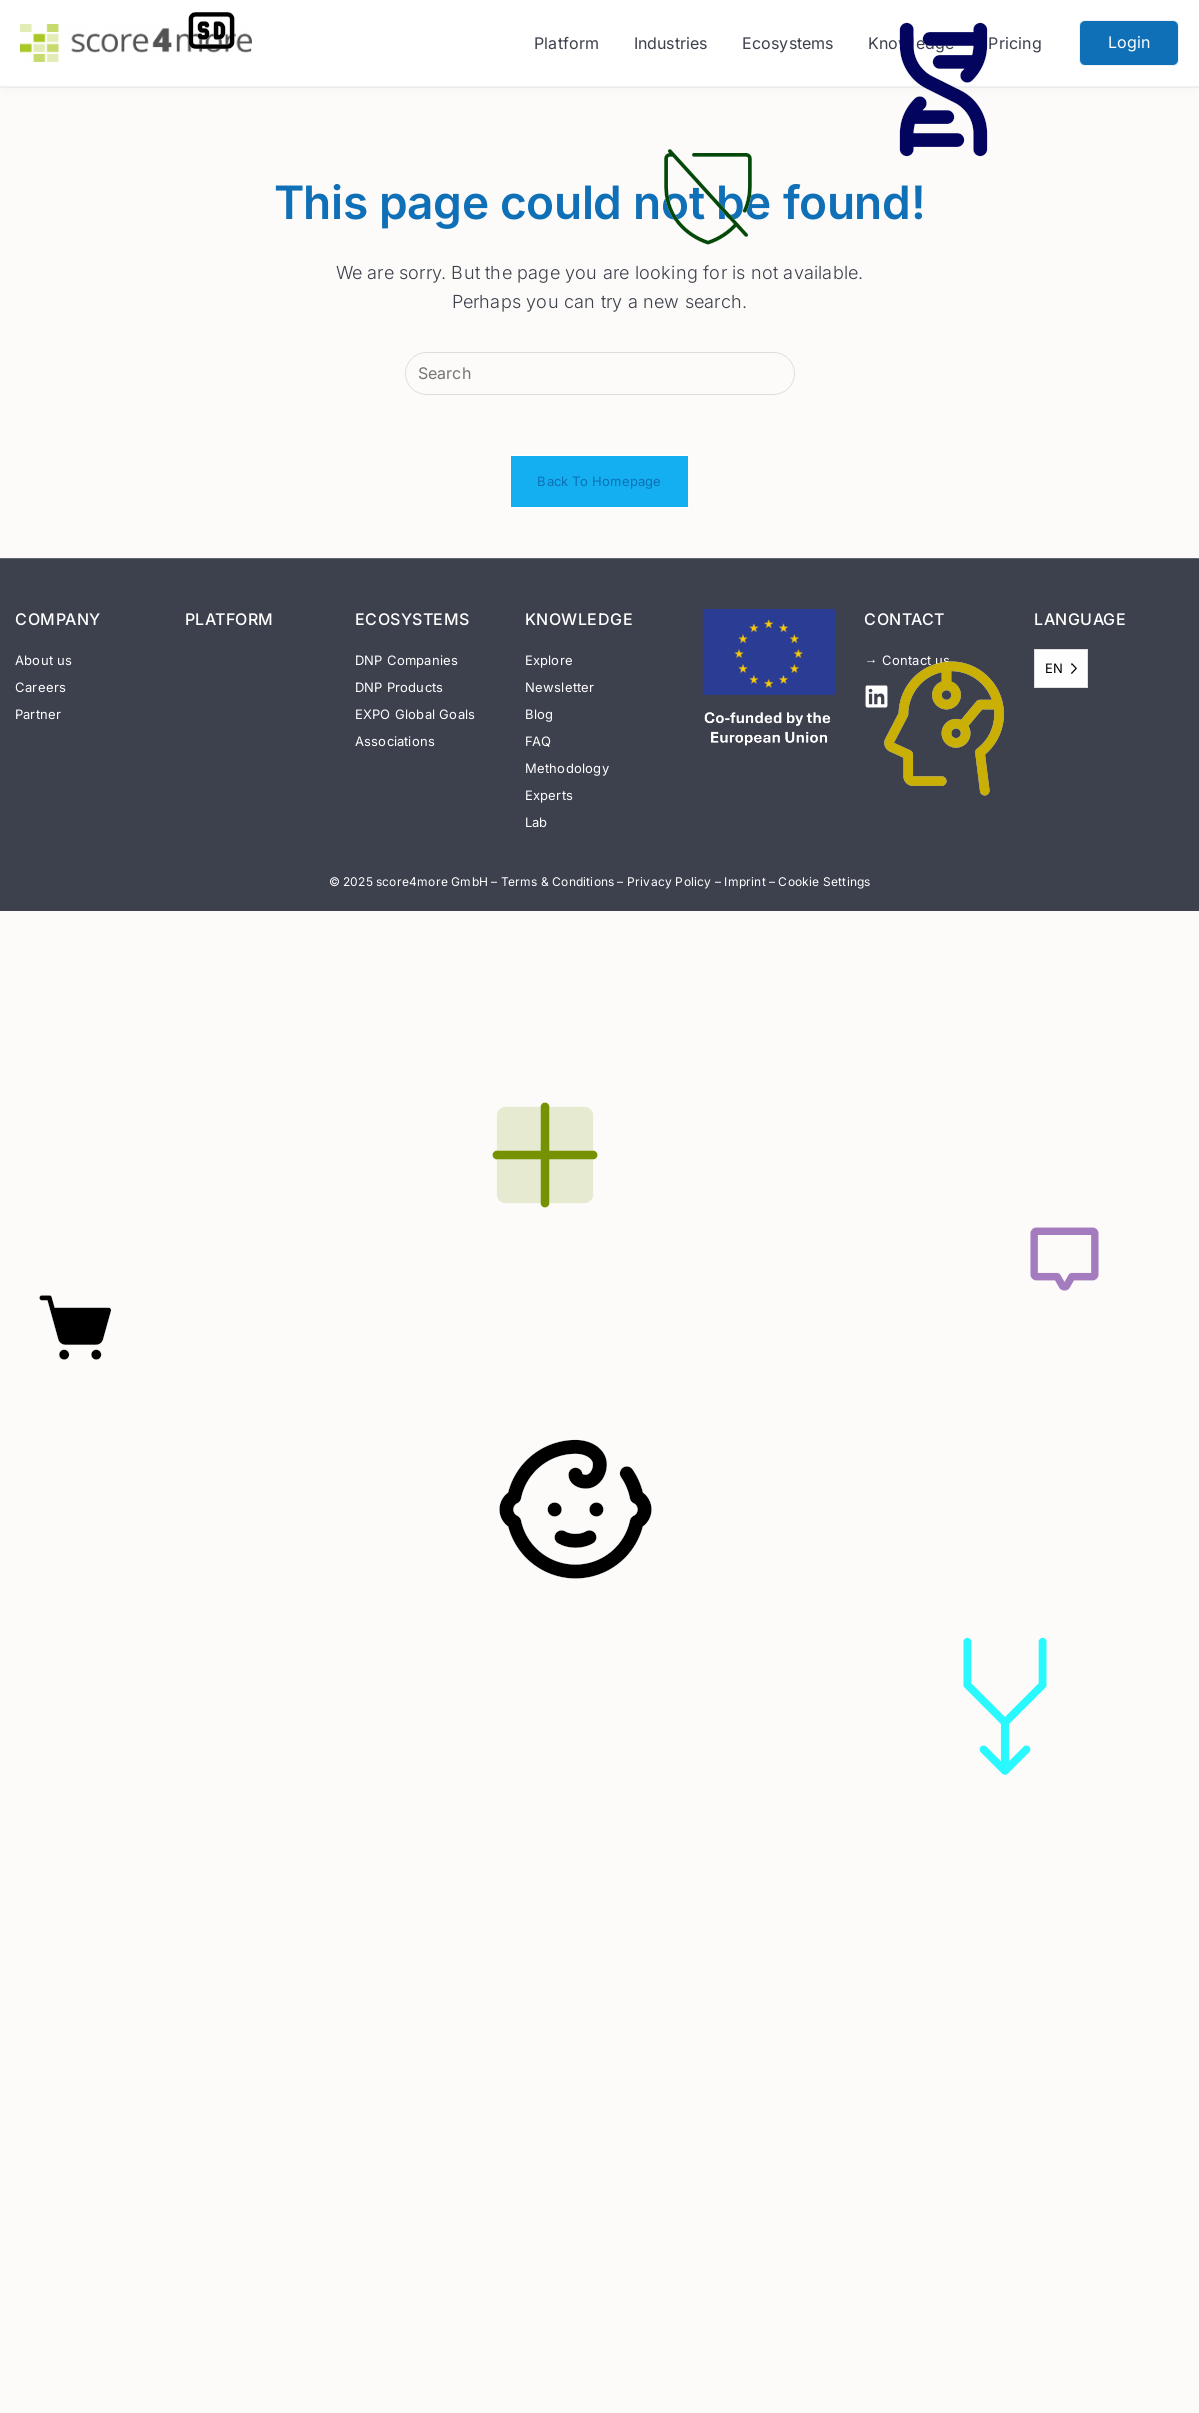 The image size is (1199, 2413). What do you see at coordinates (1064, 1256) in the screenshot?
I see `open chat or messaging` at bounding box center [1064, 1256].